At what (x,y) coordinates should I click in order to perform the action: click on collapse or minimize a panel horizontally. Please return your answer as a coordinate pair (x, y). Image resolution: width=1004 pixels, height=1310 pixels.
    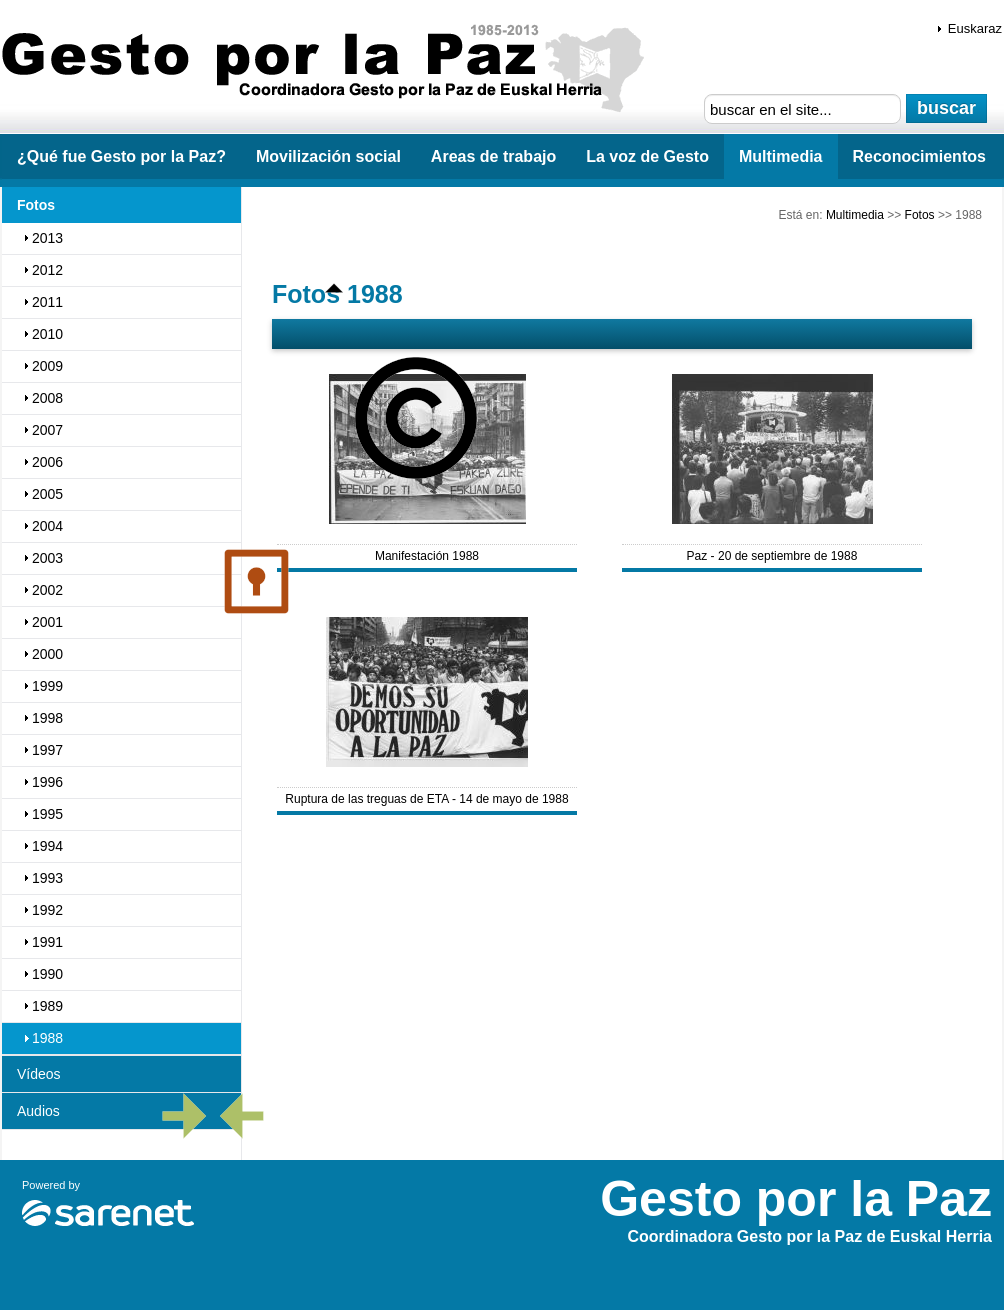
    Looking at the image, I should click on (213, 1116).